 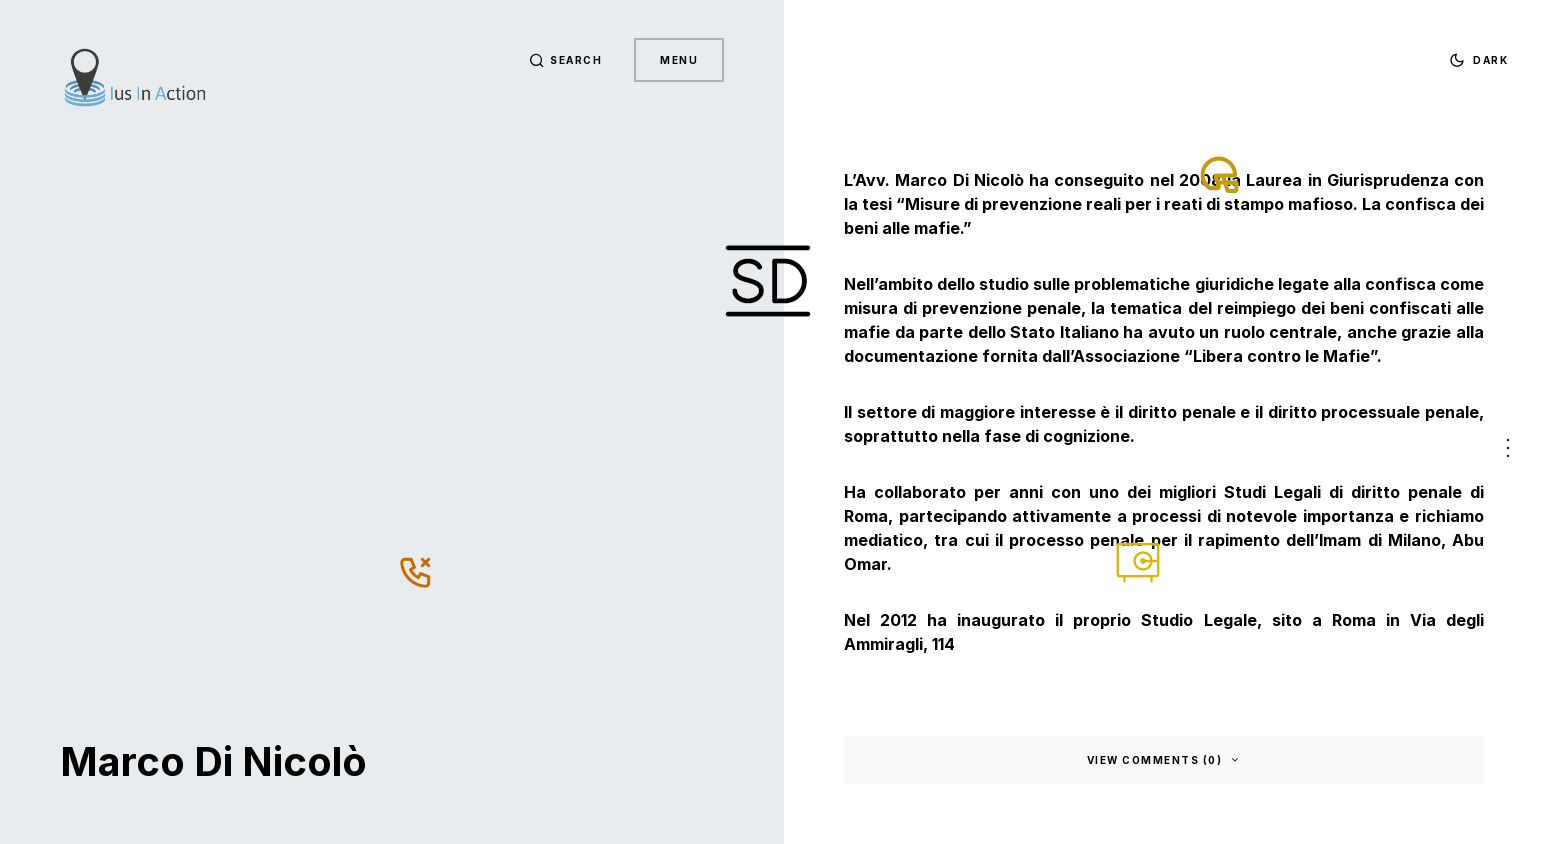 I want to click on open more options menu, so click(x=1508, y=448).